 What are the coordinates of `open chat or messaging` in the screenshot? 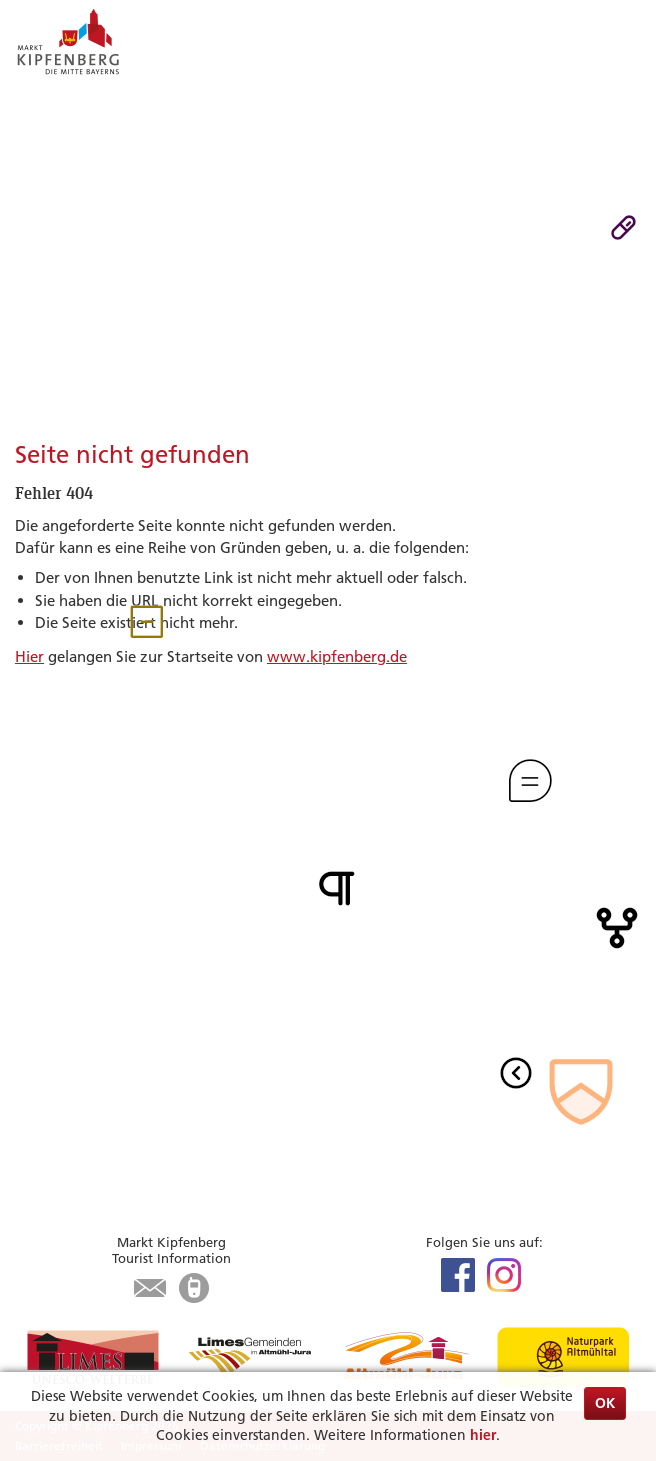 It's located at (529, 781).